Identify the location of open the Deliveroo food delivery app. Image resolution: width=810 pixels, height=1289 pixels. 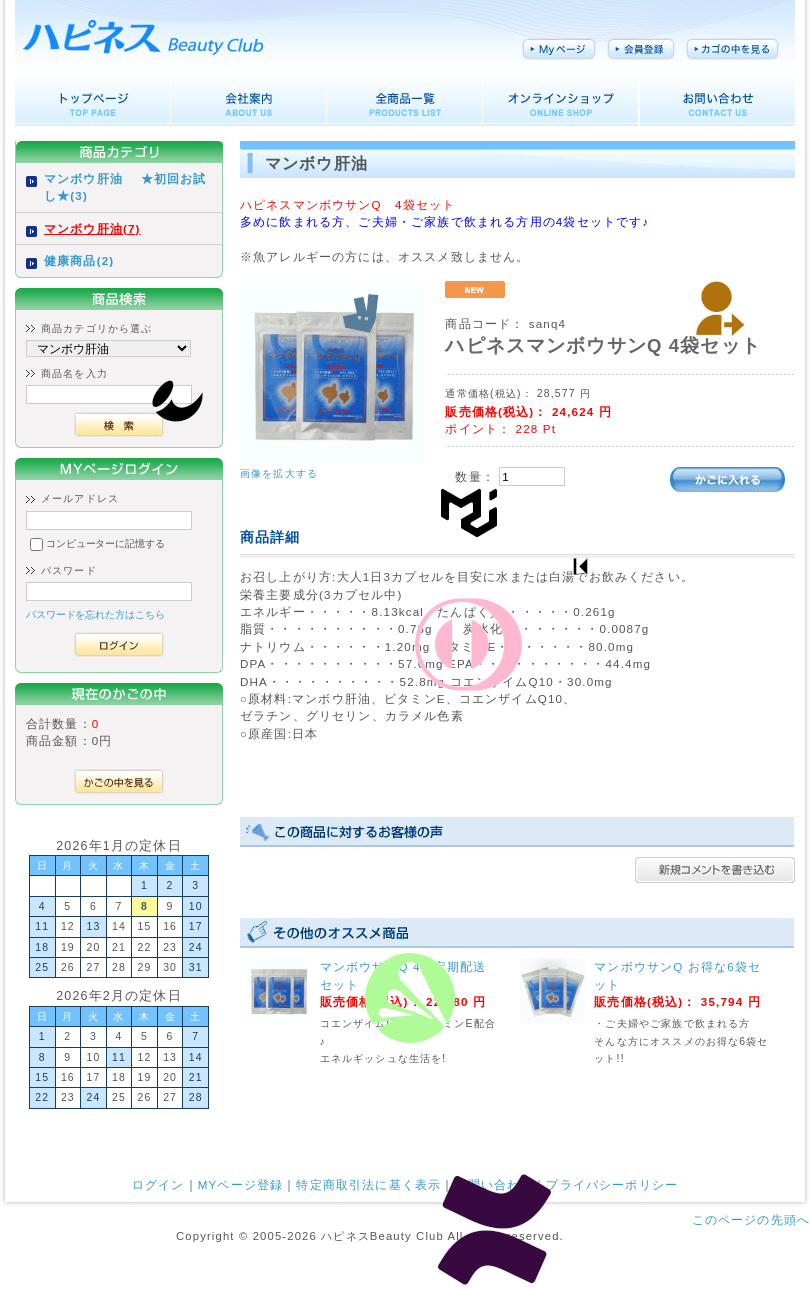
(360, 313).